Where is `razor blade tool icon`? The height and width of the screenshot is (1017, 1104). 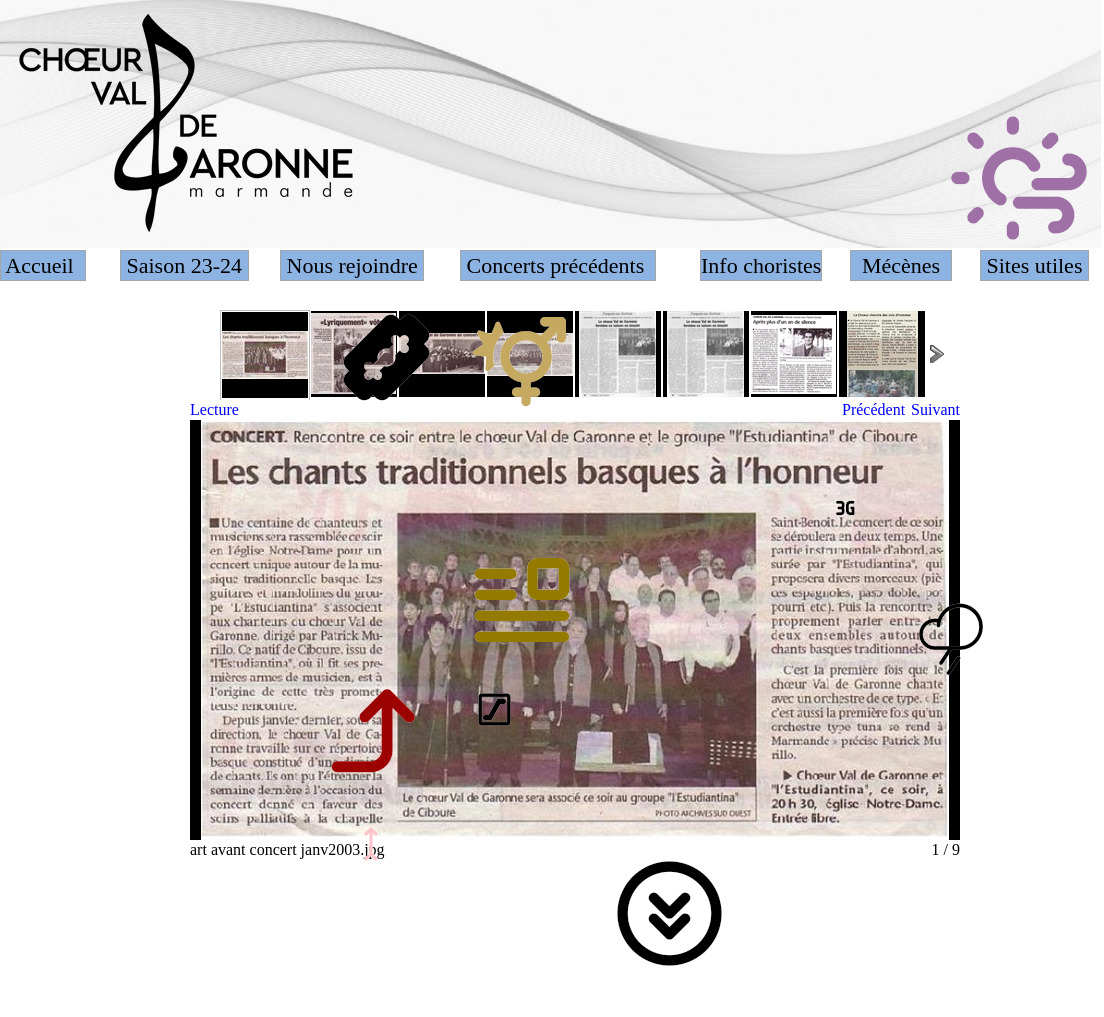
razor blade tool icon is located at coordinates (386, 357).